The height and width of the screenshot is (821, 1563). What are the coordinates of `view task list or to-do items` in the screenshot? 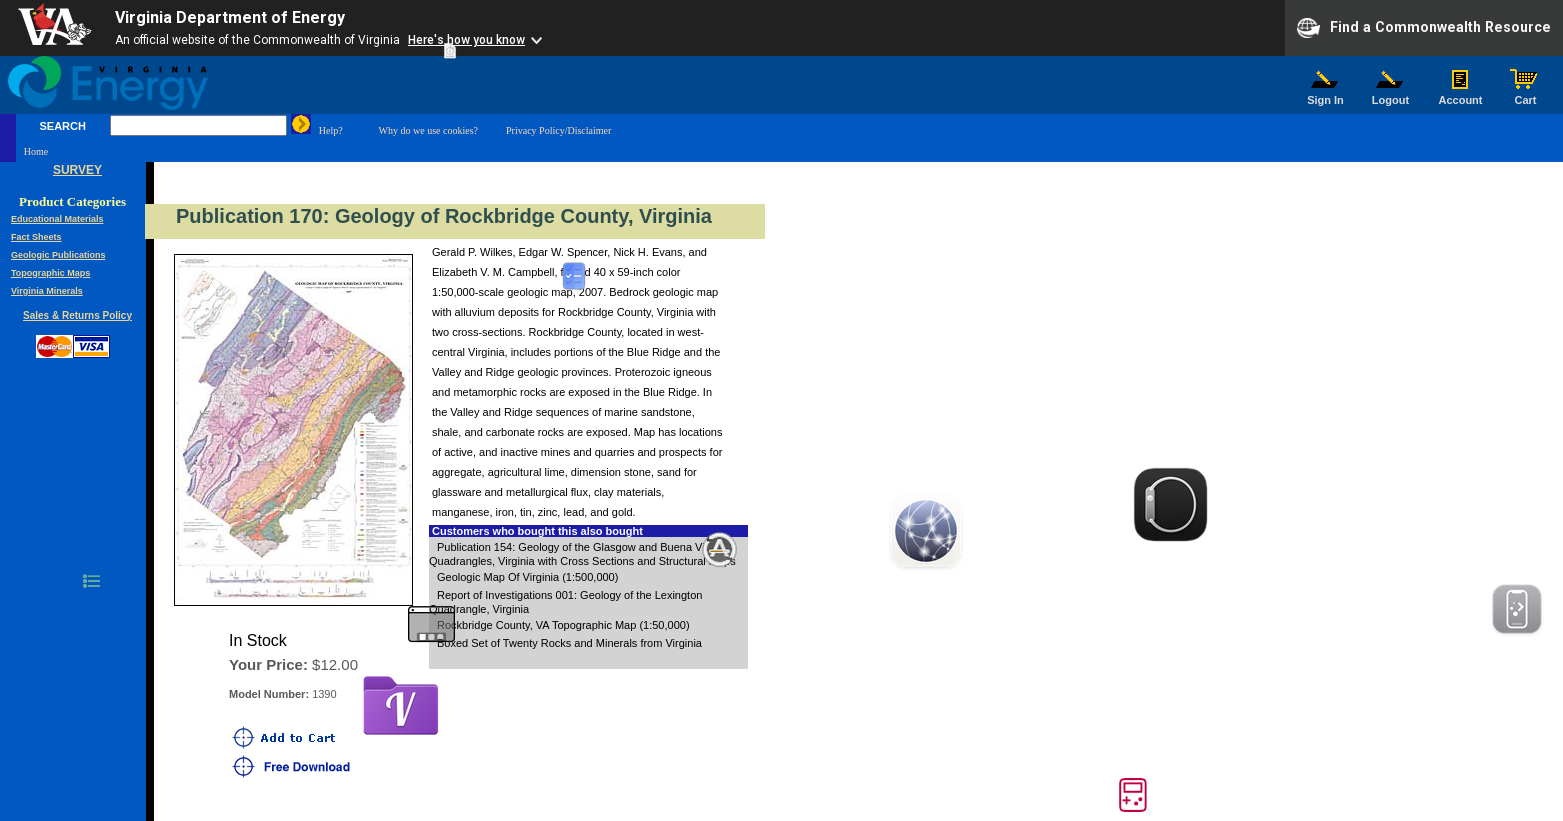 It's located at (91, 580).